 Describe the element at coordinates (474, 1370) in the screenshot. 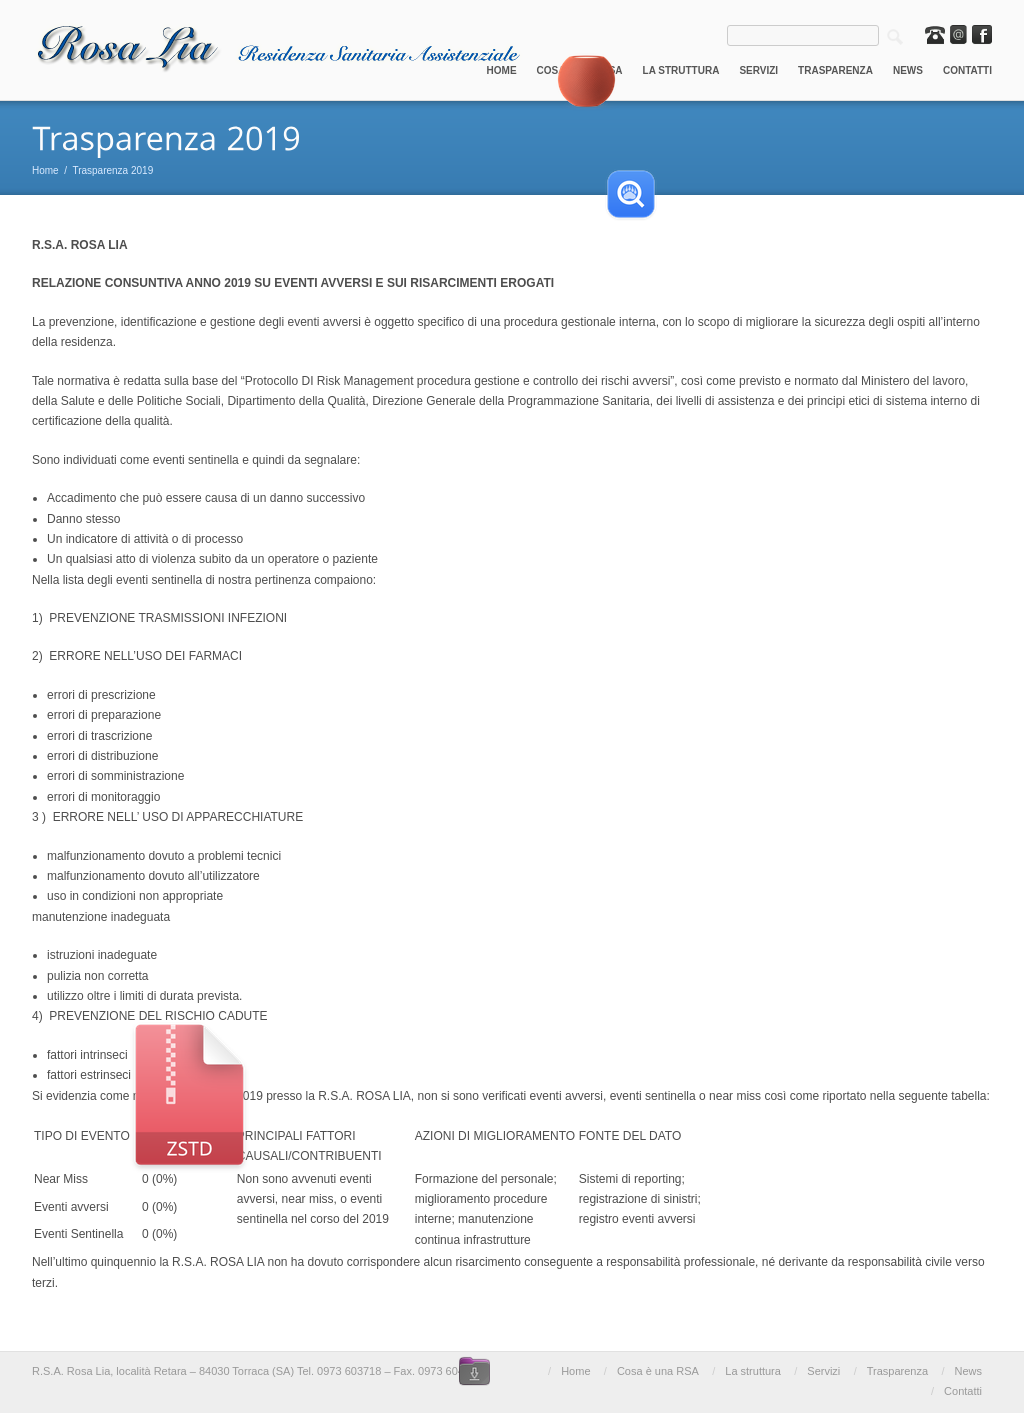

I see `access your downloads folder` at that location.